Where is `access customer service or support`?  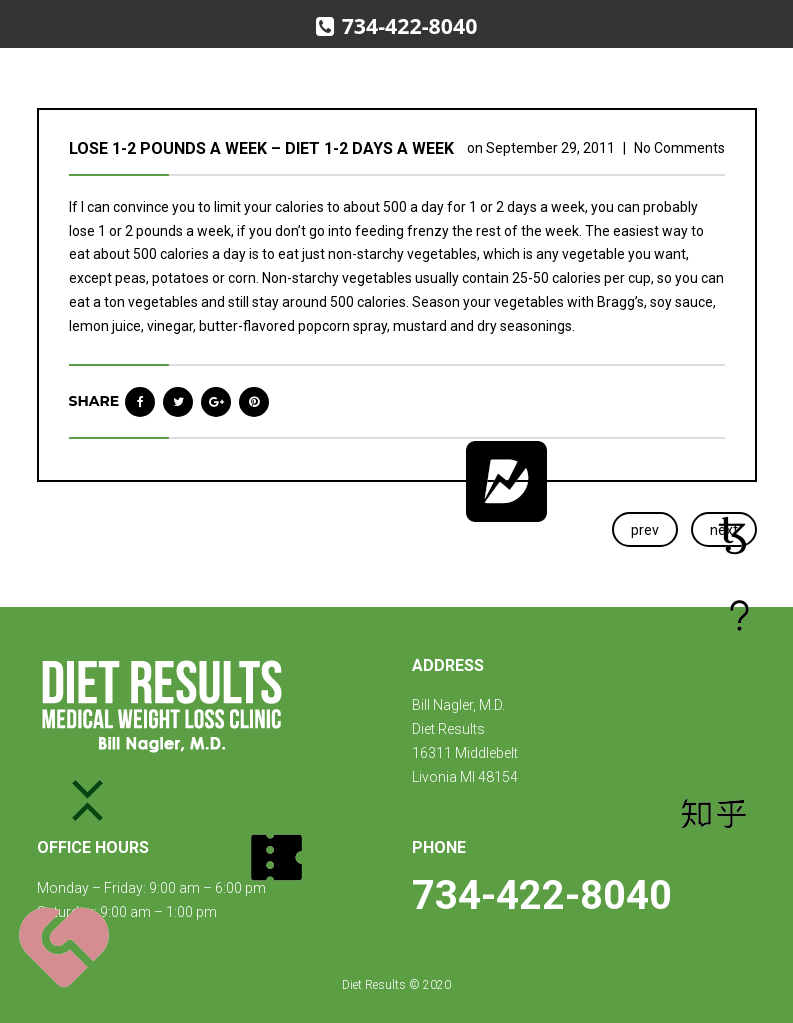
access customer service or support is located at coordinates (64, 947).